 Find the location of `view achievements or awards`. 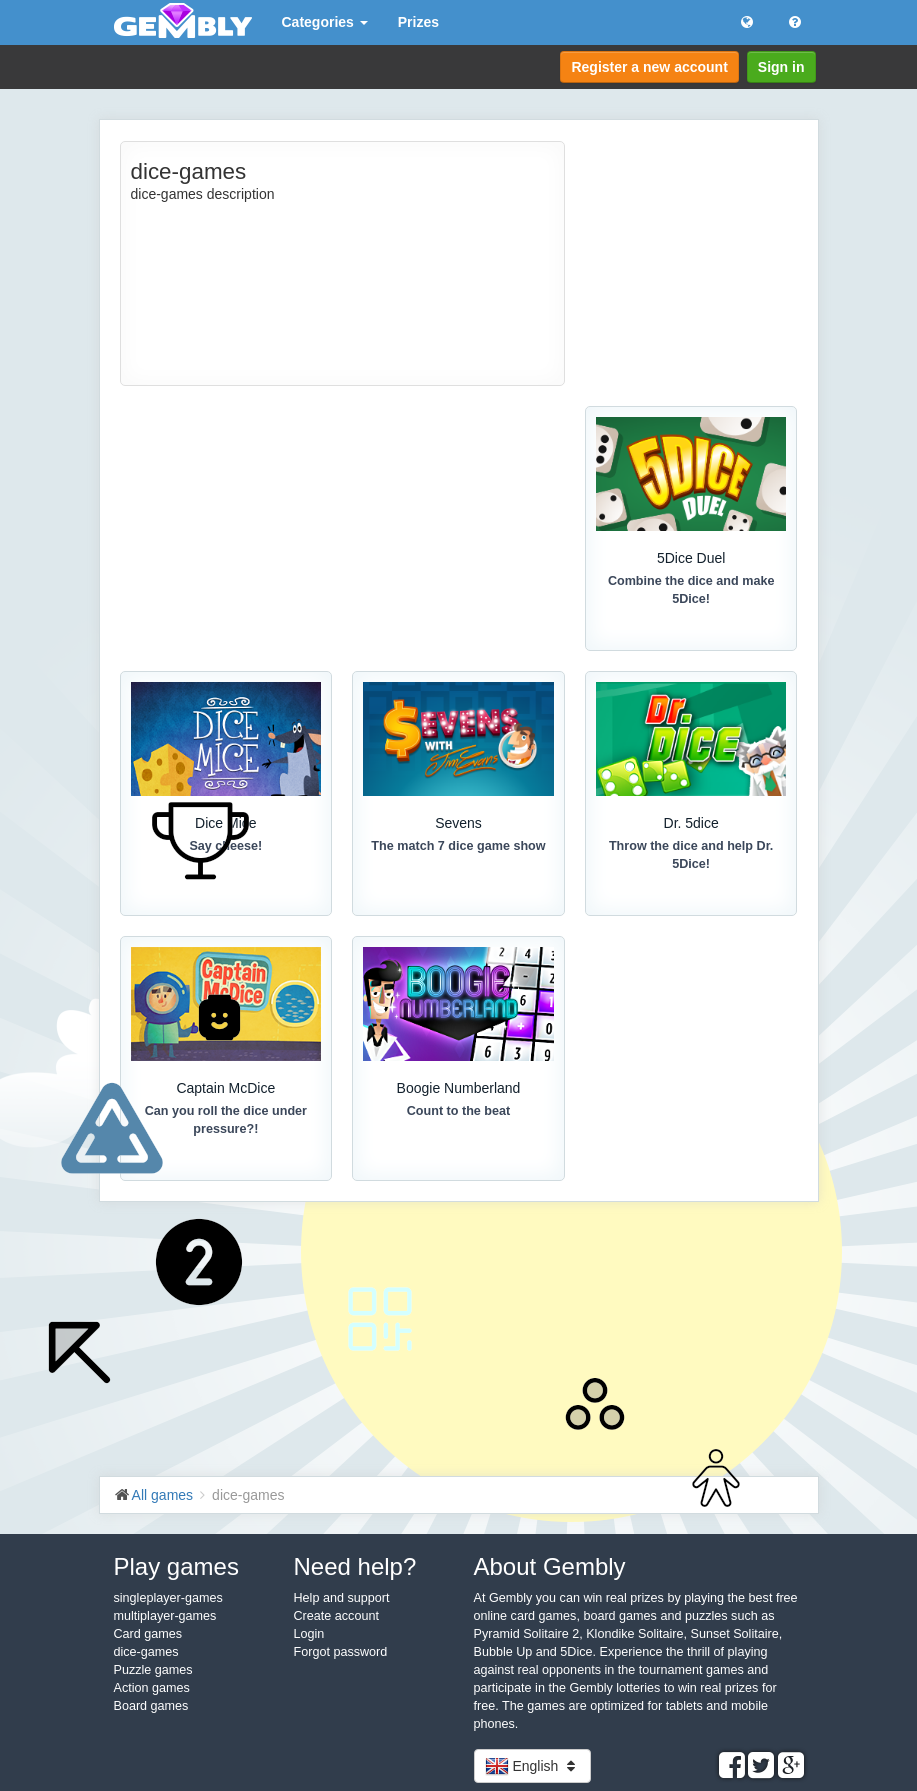

view achievements or awards is located at coordinates (200, 837).